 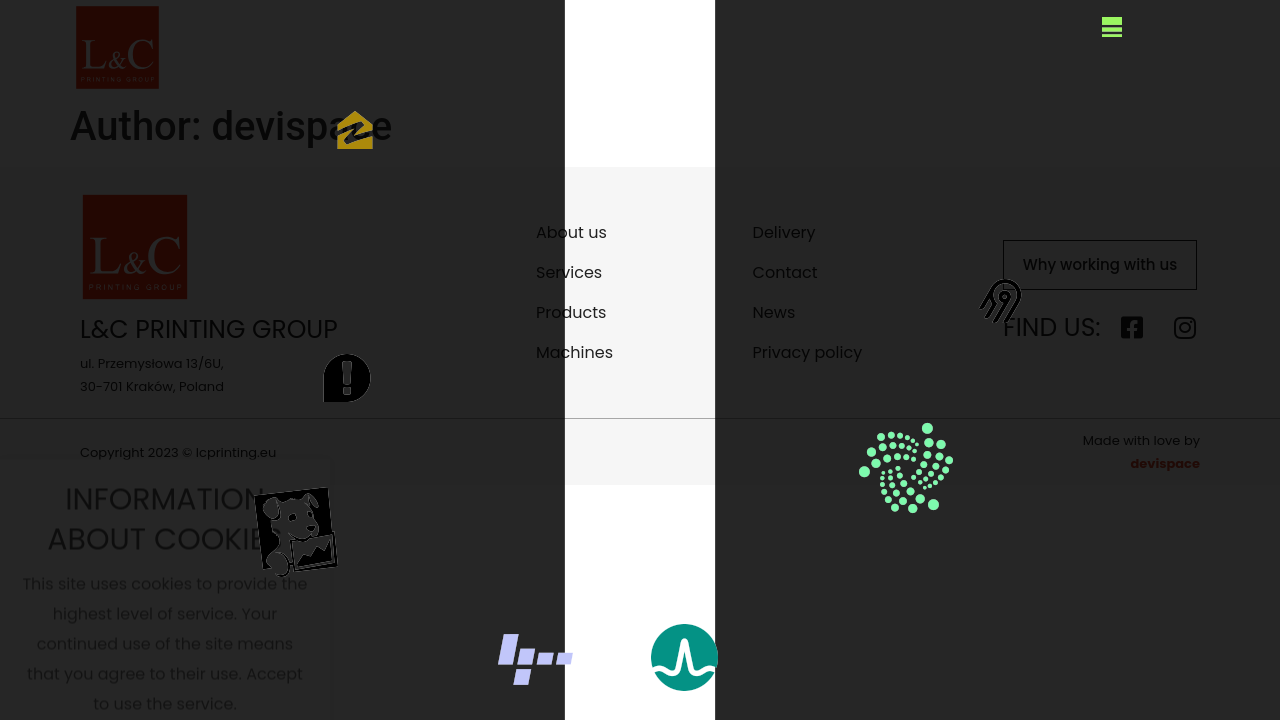 What do you see at coordinates (535, 659) in the screenshot?
I see `visit have i been pwned website` at bounding box center [535, 659].